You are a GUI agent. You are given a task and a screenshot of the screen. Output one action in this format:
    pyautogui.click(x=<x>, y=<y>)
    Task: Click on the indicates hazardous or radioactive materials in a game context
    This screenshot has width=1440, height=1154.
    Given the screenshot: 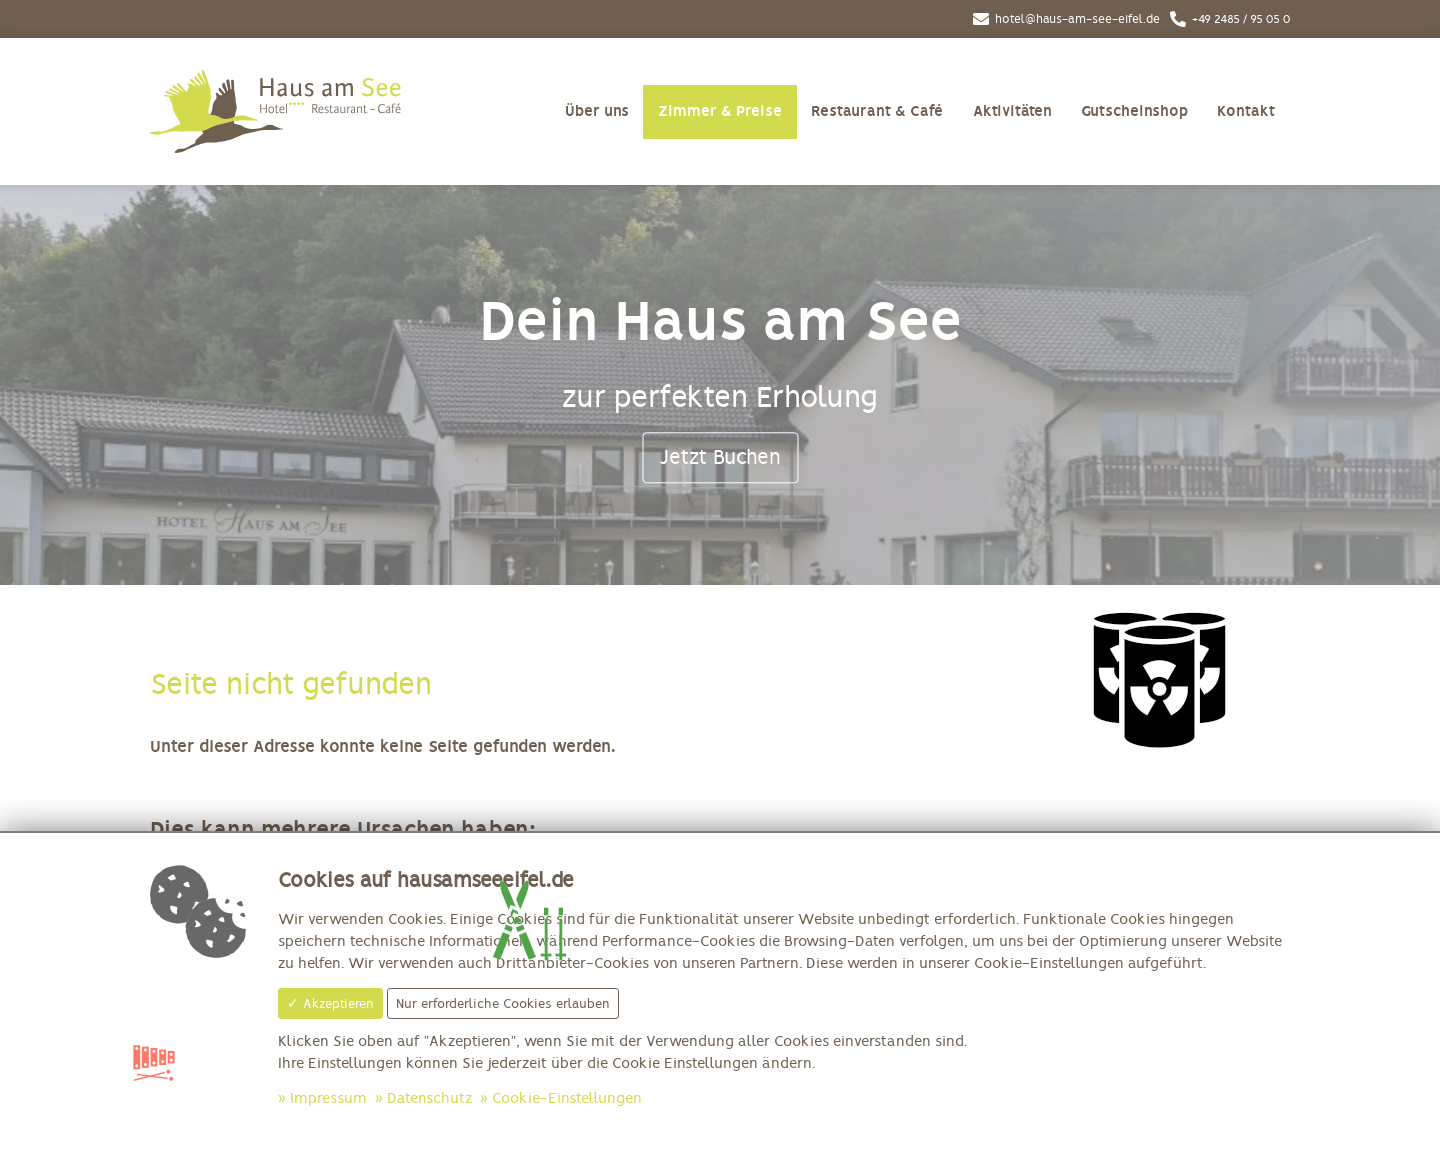 What is the action you would take?
    pyautogui.click(x=1159, y=679)
    